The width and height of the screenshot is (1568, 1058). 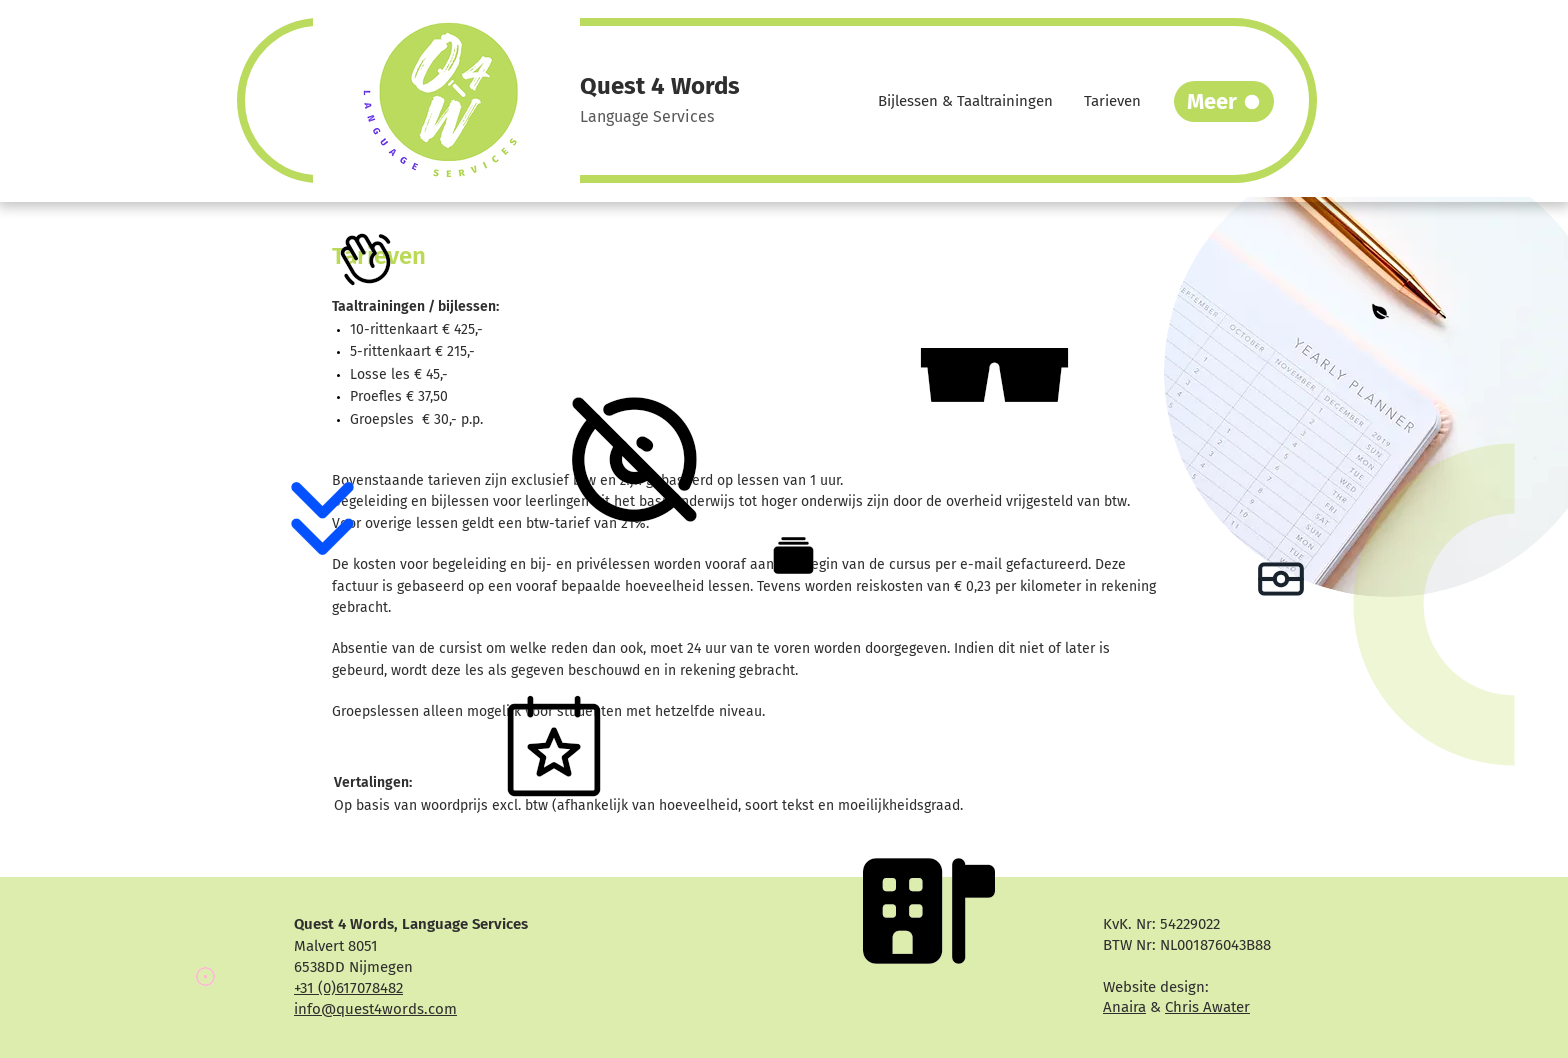 I want to click on view photo albums, so click(x=793, y=555).